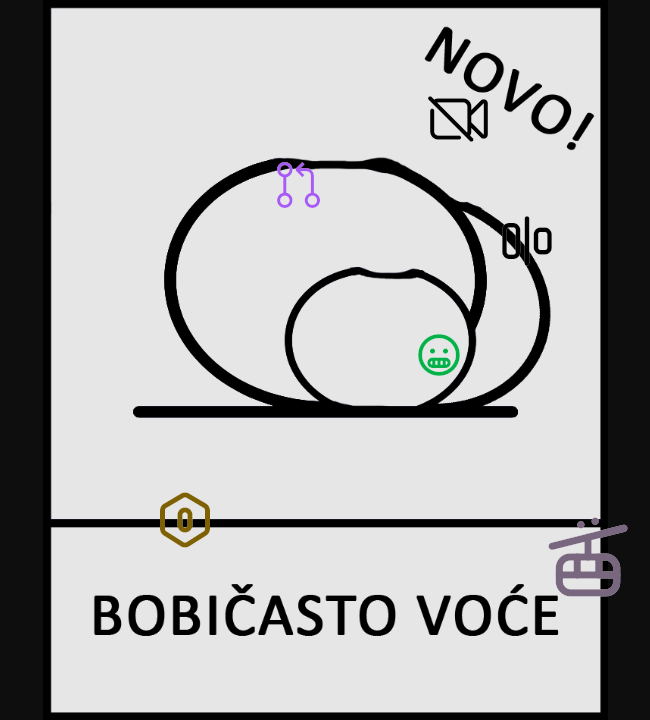 The width and height of the screenshot is (650, 720). Describe the element at coordinates (588, 557) in the screenshot. I see `access cable car or gondola transit options` at that location.